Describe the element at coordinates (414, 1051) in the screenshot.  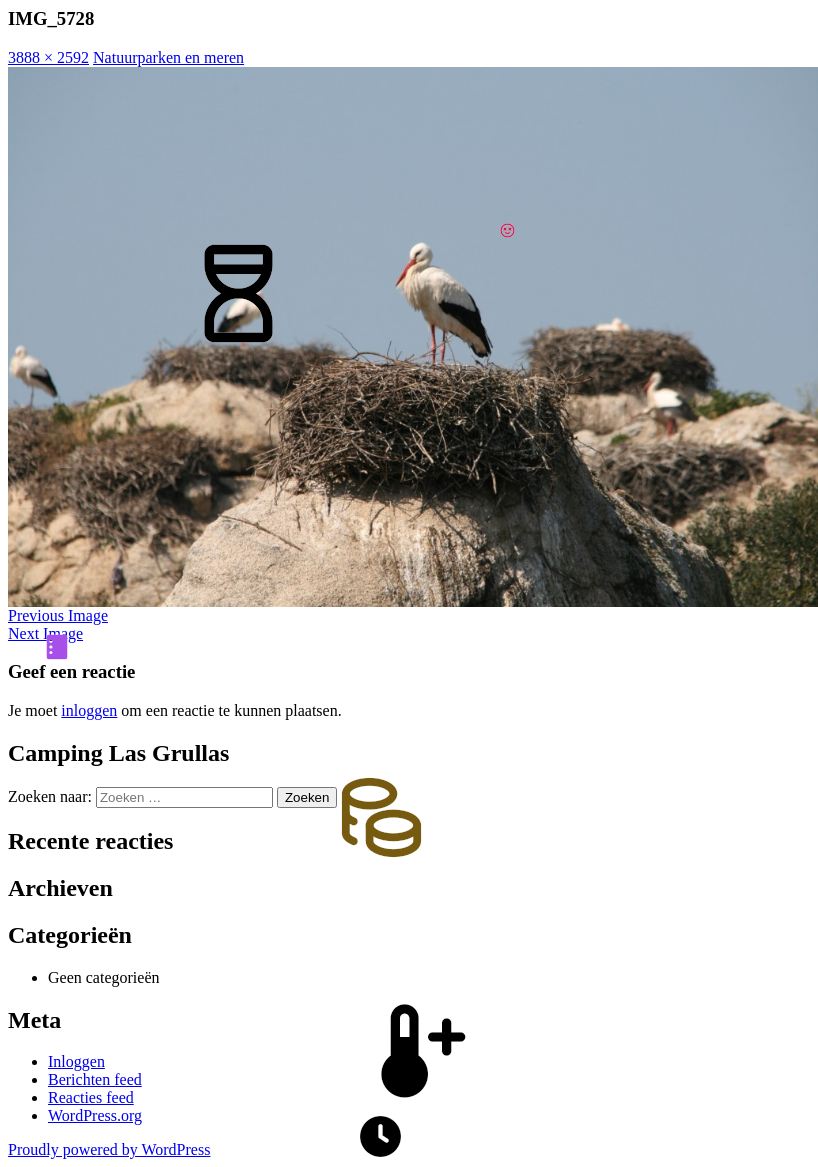
I see `increase temperature setting` at that location.